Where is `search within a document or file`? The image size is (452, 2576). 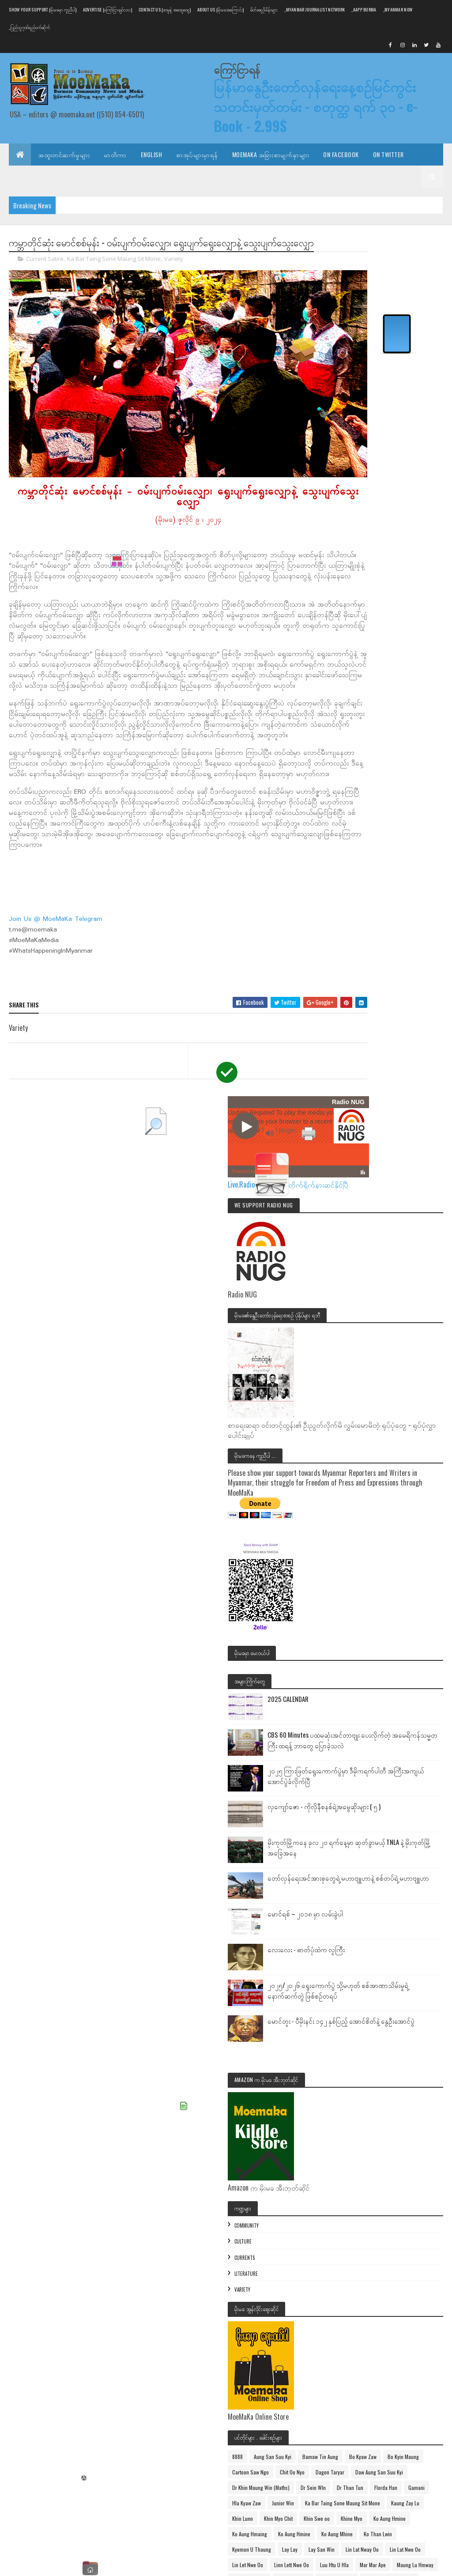
search within a document or file is located at coordinates (156, 1121).